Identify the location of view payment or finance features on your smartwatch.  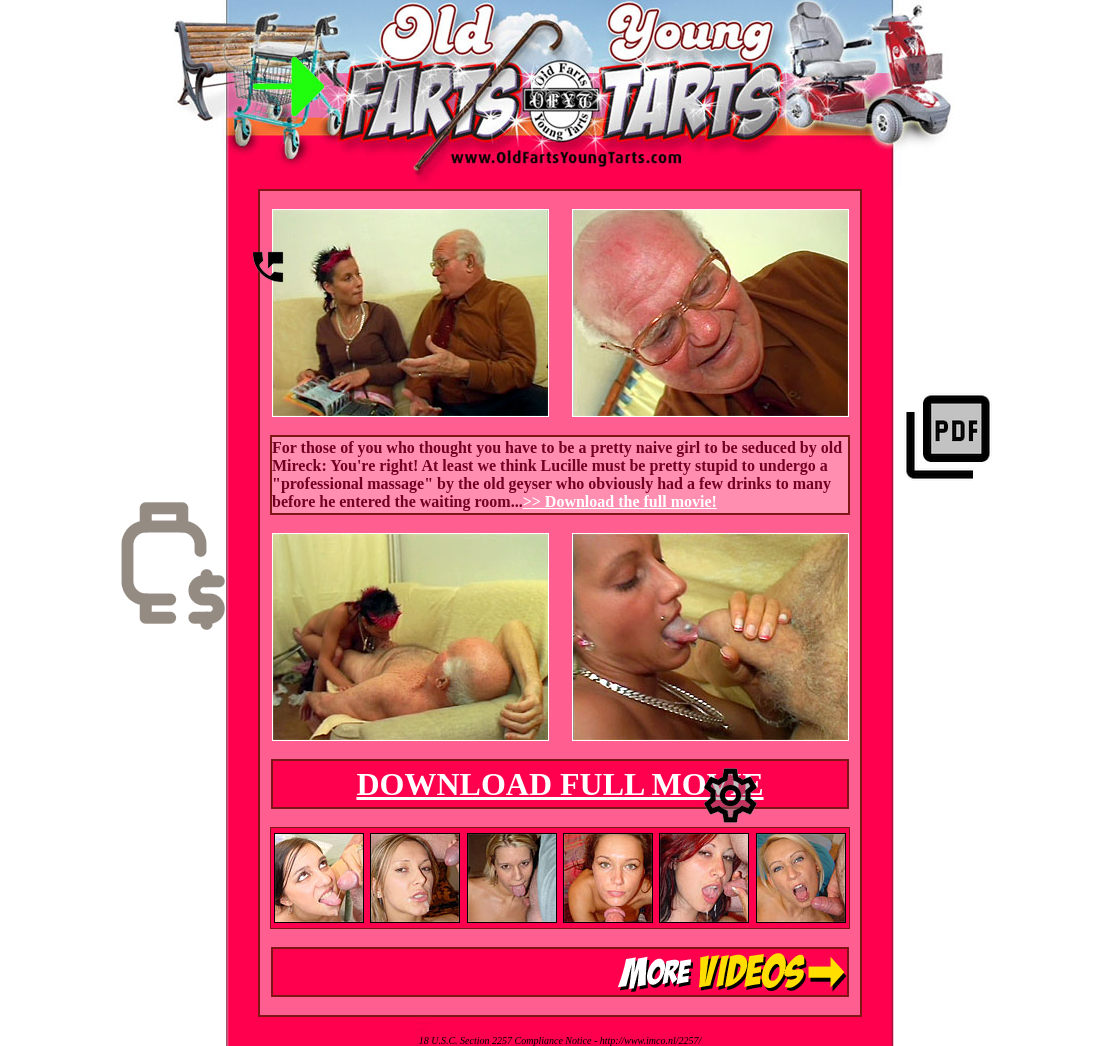
(164, 563).